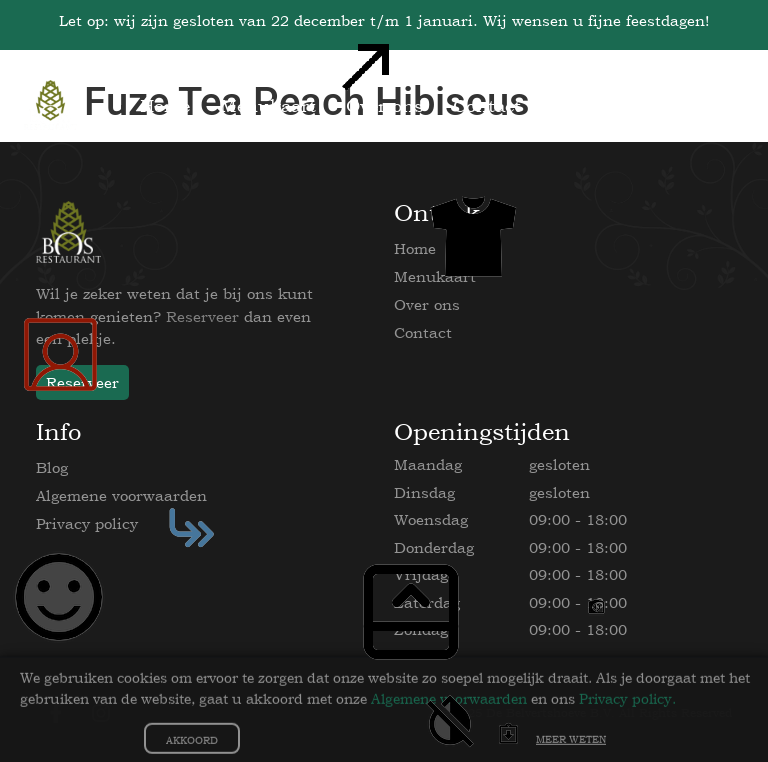 The width and height of the screenshot is (768, 762). What do you see at coordinates (59, 597) in the screenshot?
I see `add an emoji or reaction to a message` at bounding box center [59, 597].